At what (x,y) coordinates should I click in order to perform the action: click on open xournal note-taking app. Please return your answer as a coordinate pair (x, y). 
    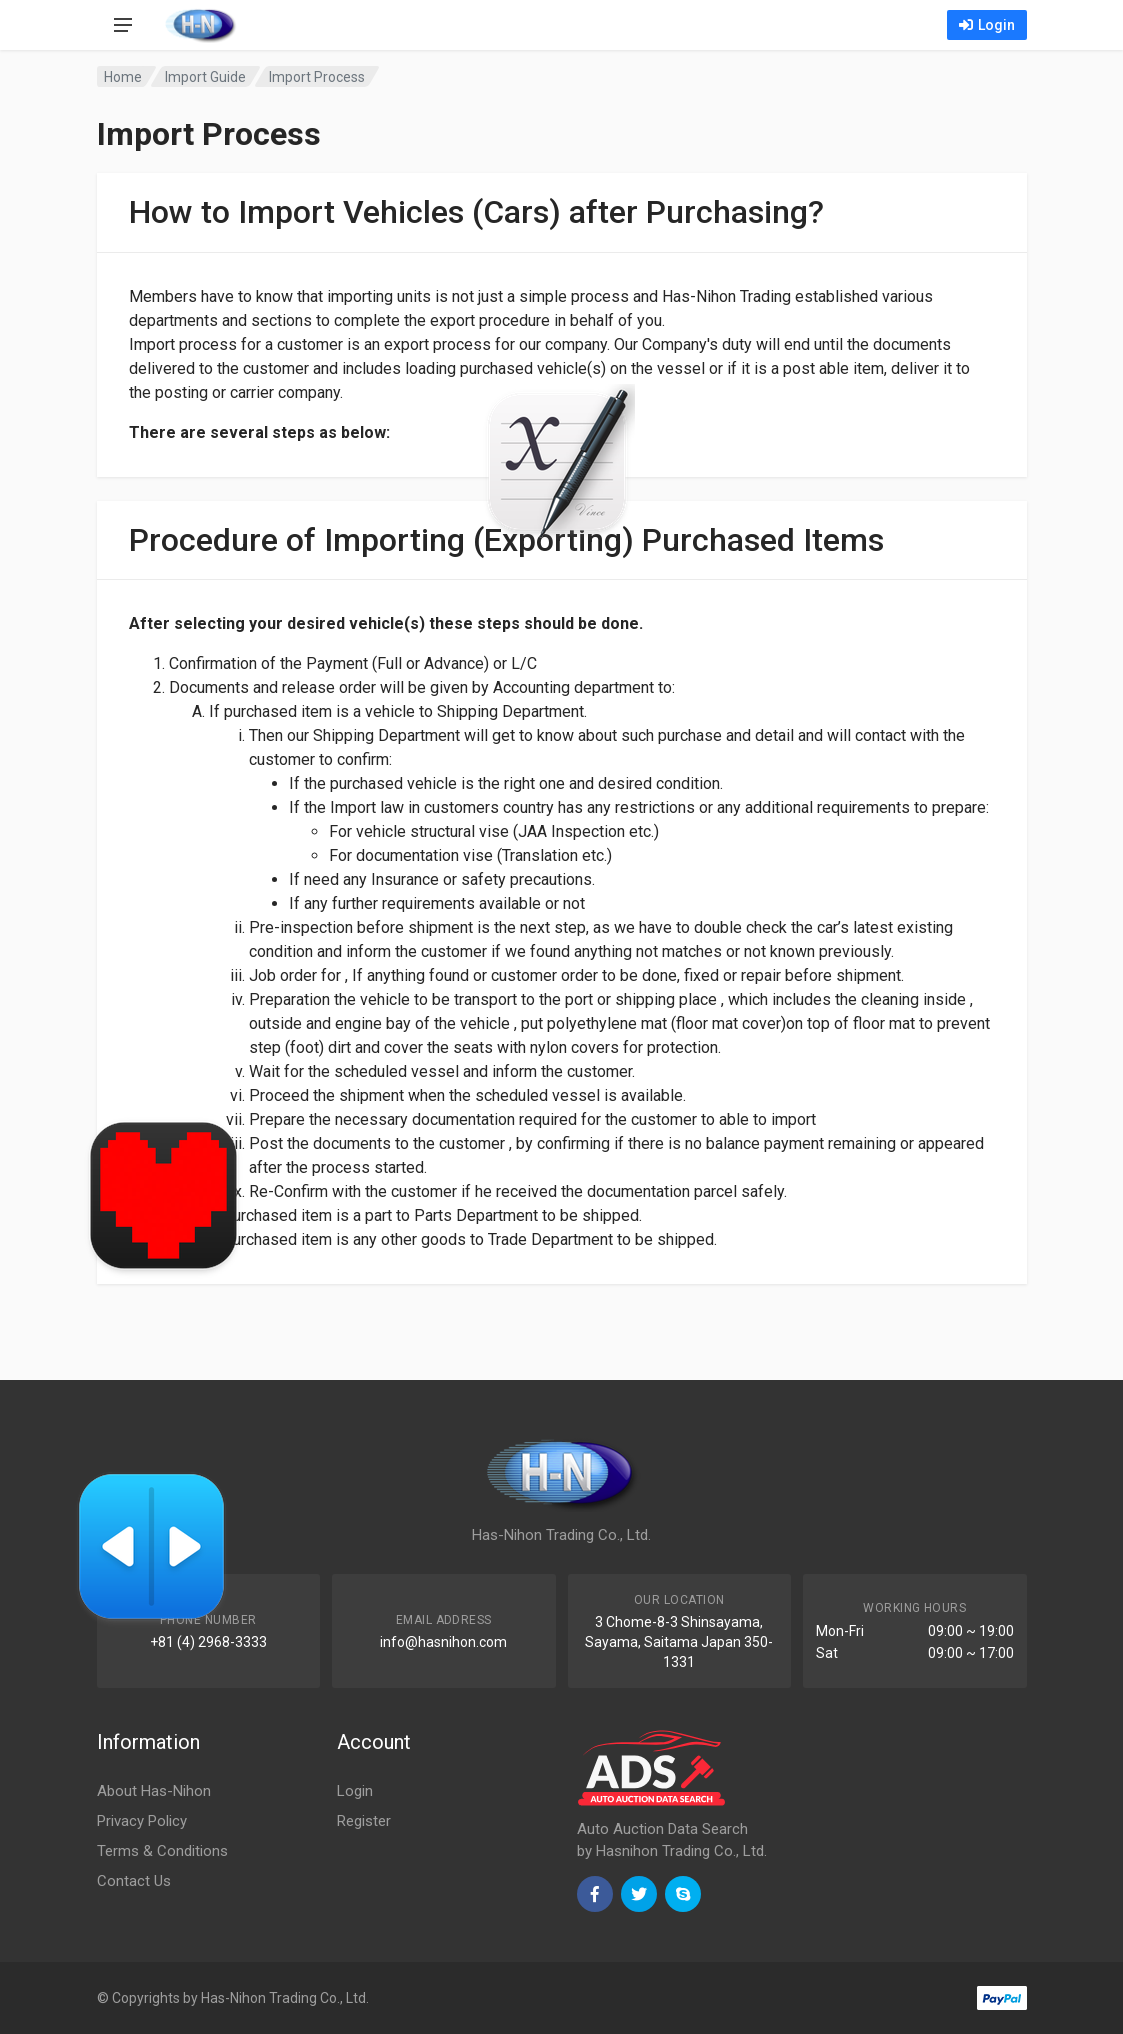
    Looking at the image, I should click on (557, 462).